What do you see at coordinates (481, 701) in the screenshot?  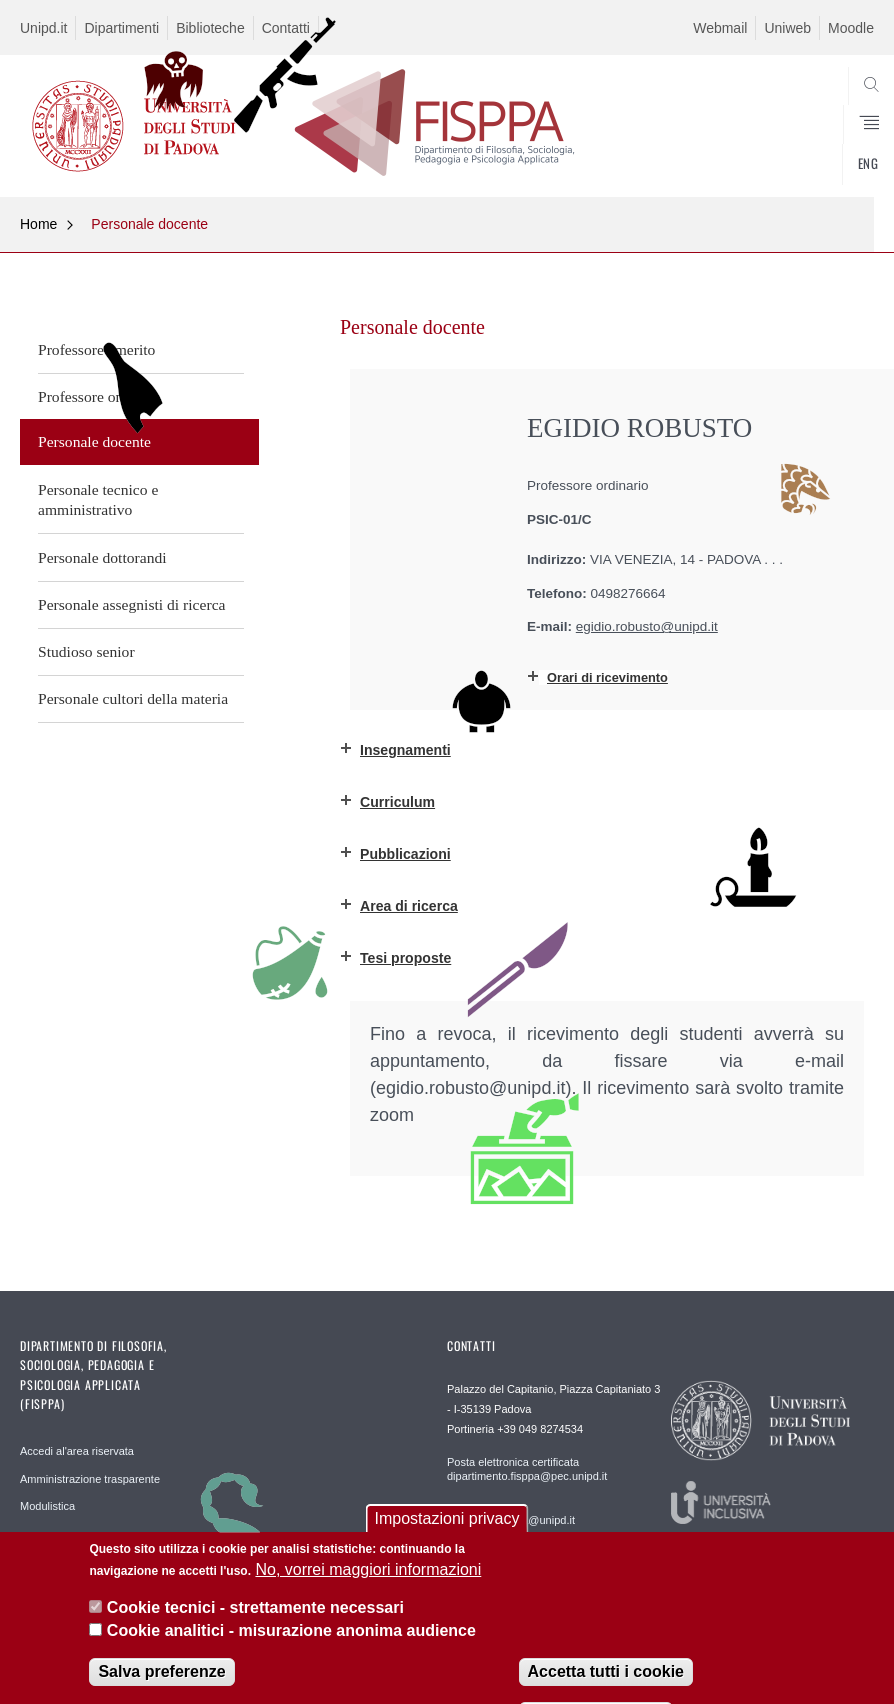 I see `indicates a character's weight or body type stat` at bounding box center [481, 701].